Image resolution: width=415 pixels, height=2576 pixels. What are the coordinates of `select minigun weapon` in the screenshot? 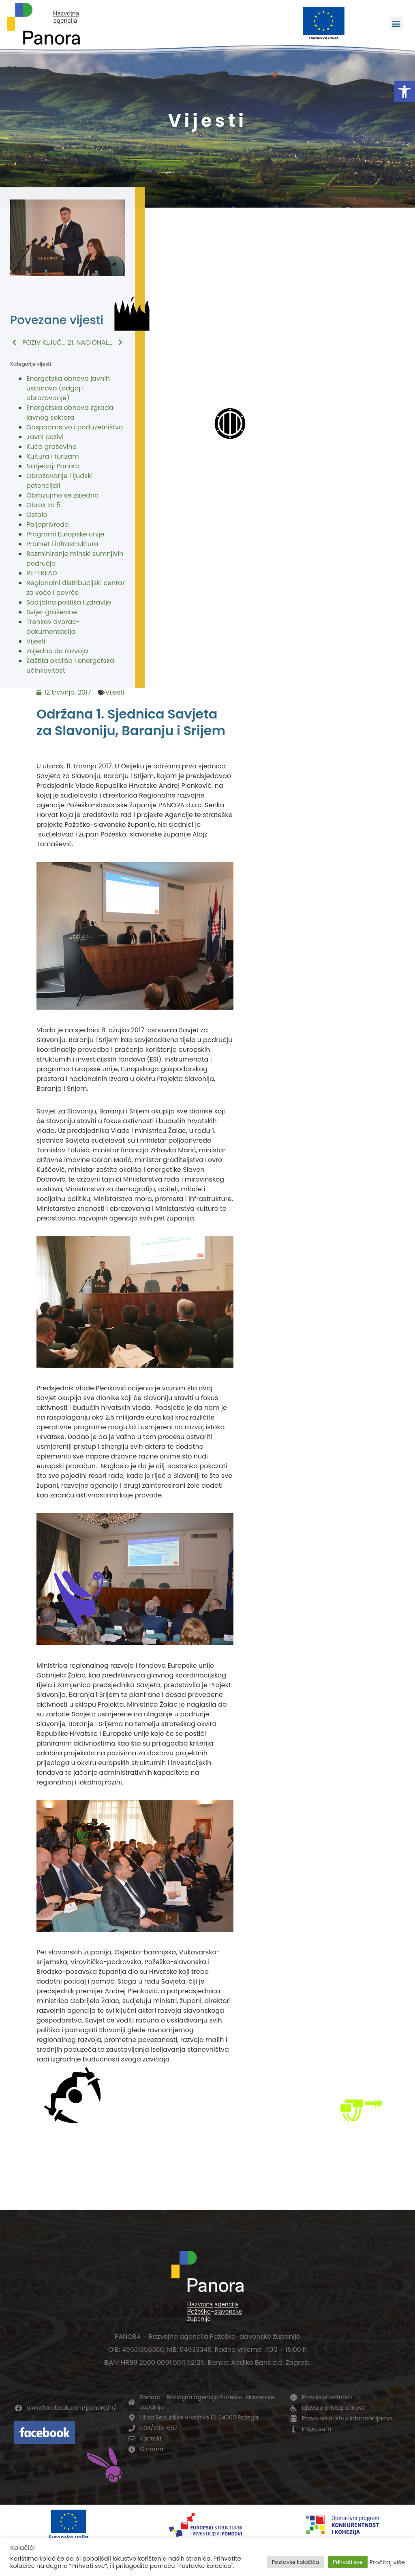 It's located at (361, 2105).